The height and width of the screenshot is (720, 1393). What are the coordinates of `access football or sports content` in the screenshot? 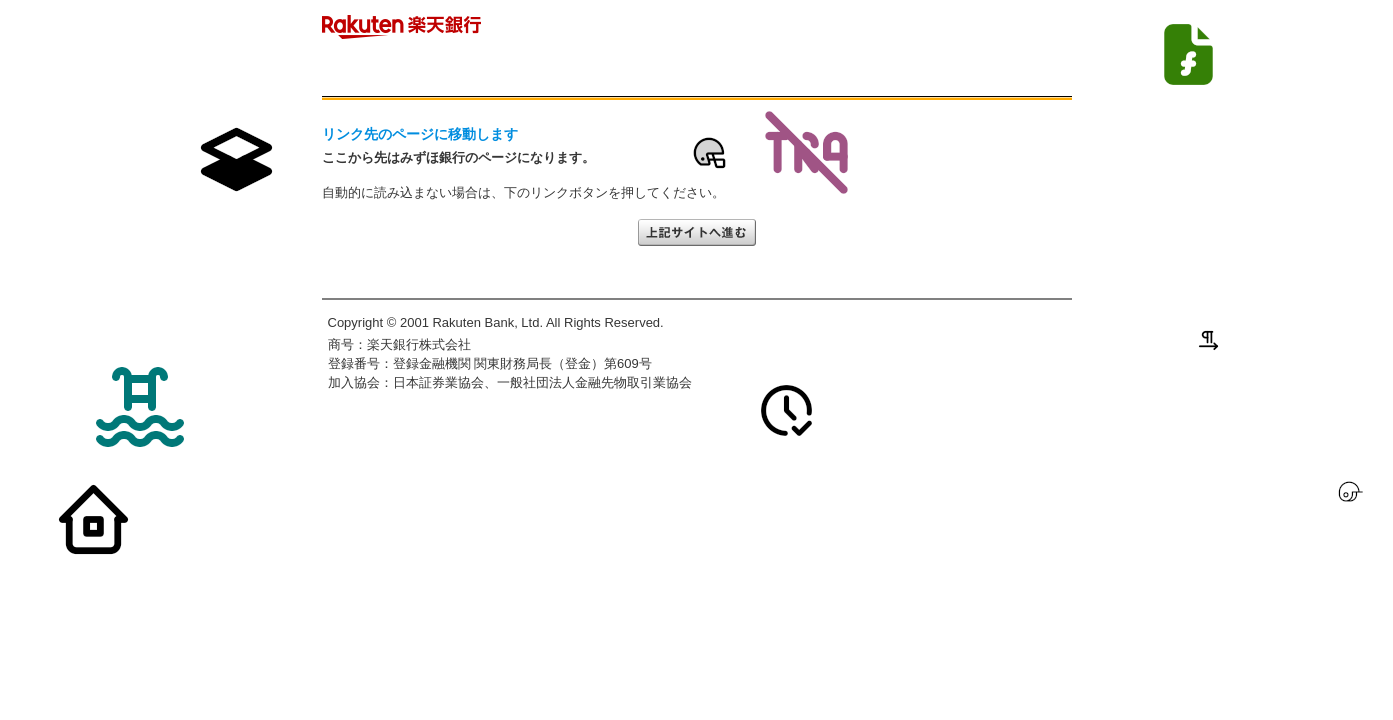 It's located at (709, 153).